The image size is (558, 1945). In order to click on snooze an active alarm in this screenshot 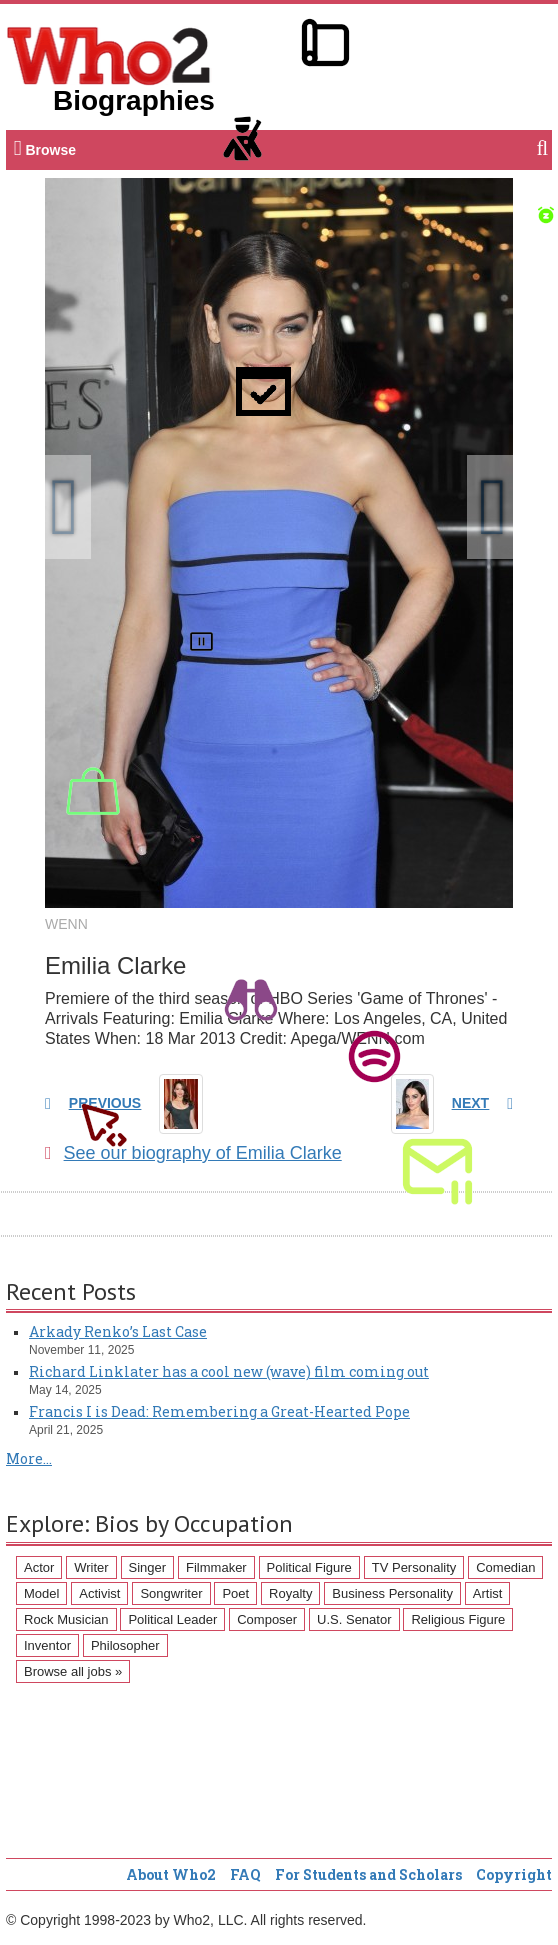, I will do `click(546, 215)`.